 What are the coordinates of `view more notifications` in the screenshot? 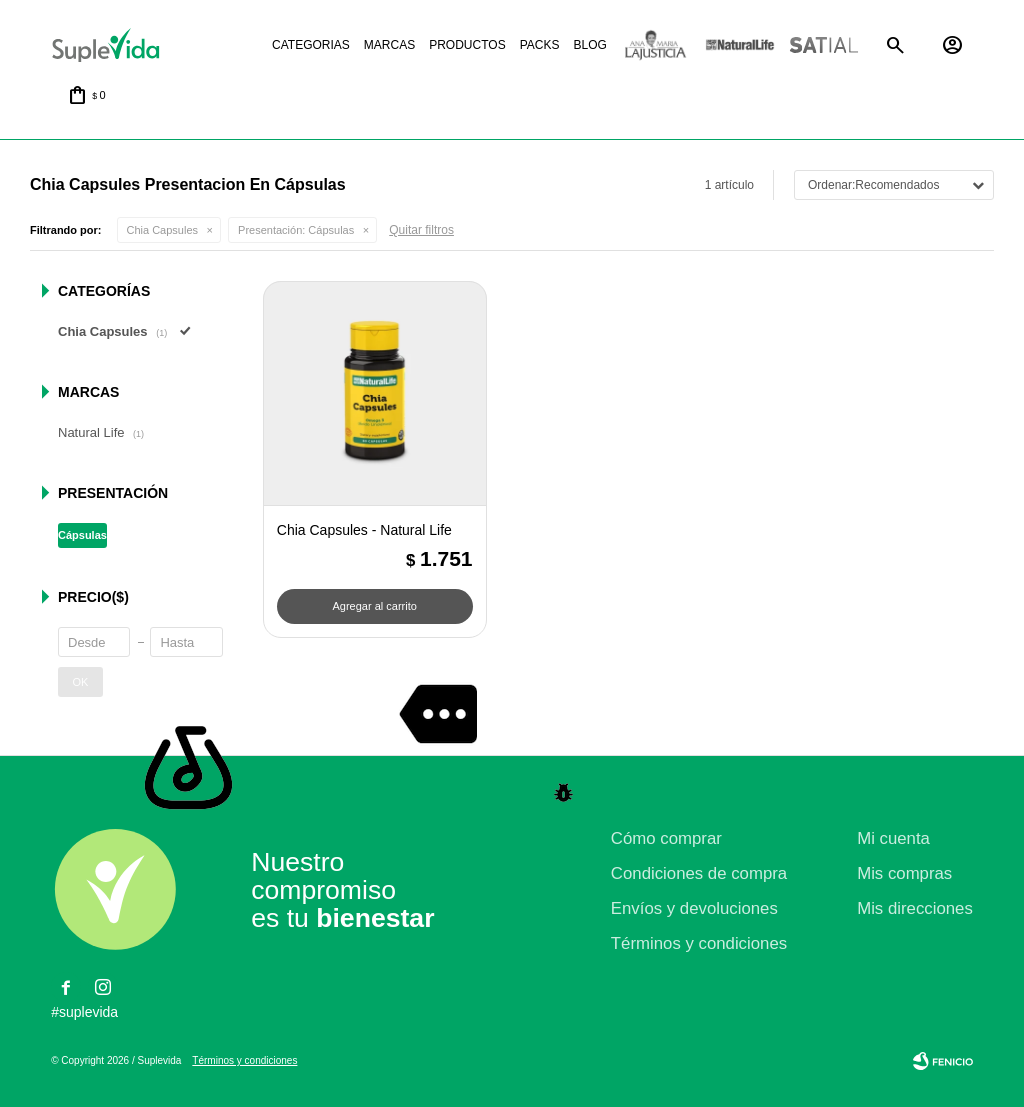 It's located at (438, 714).